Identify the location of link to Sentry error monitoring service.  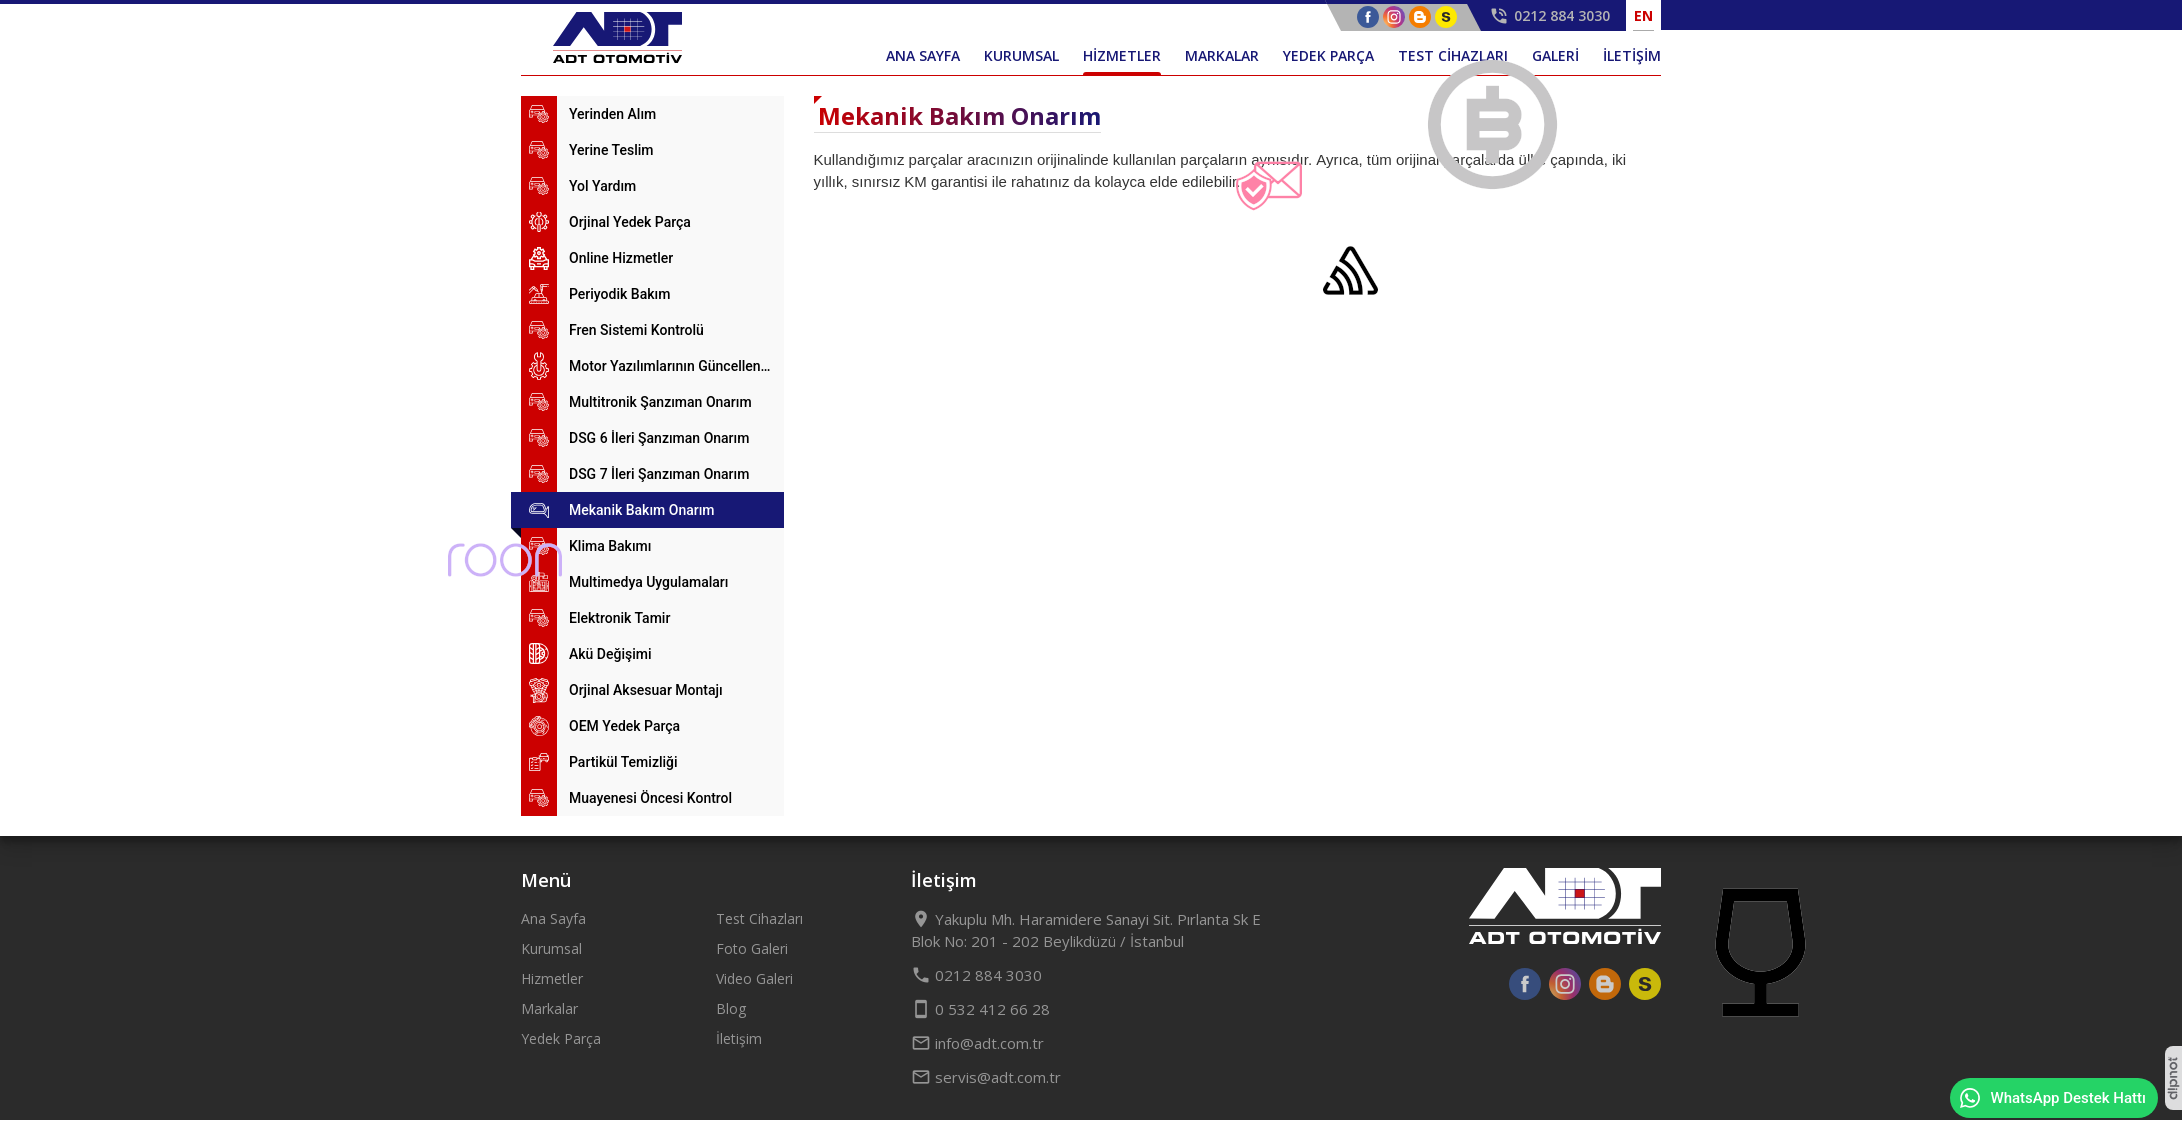
(1350, 270).